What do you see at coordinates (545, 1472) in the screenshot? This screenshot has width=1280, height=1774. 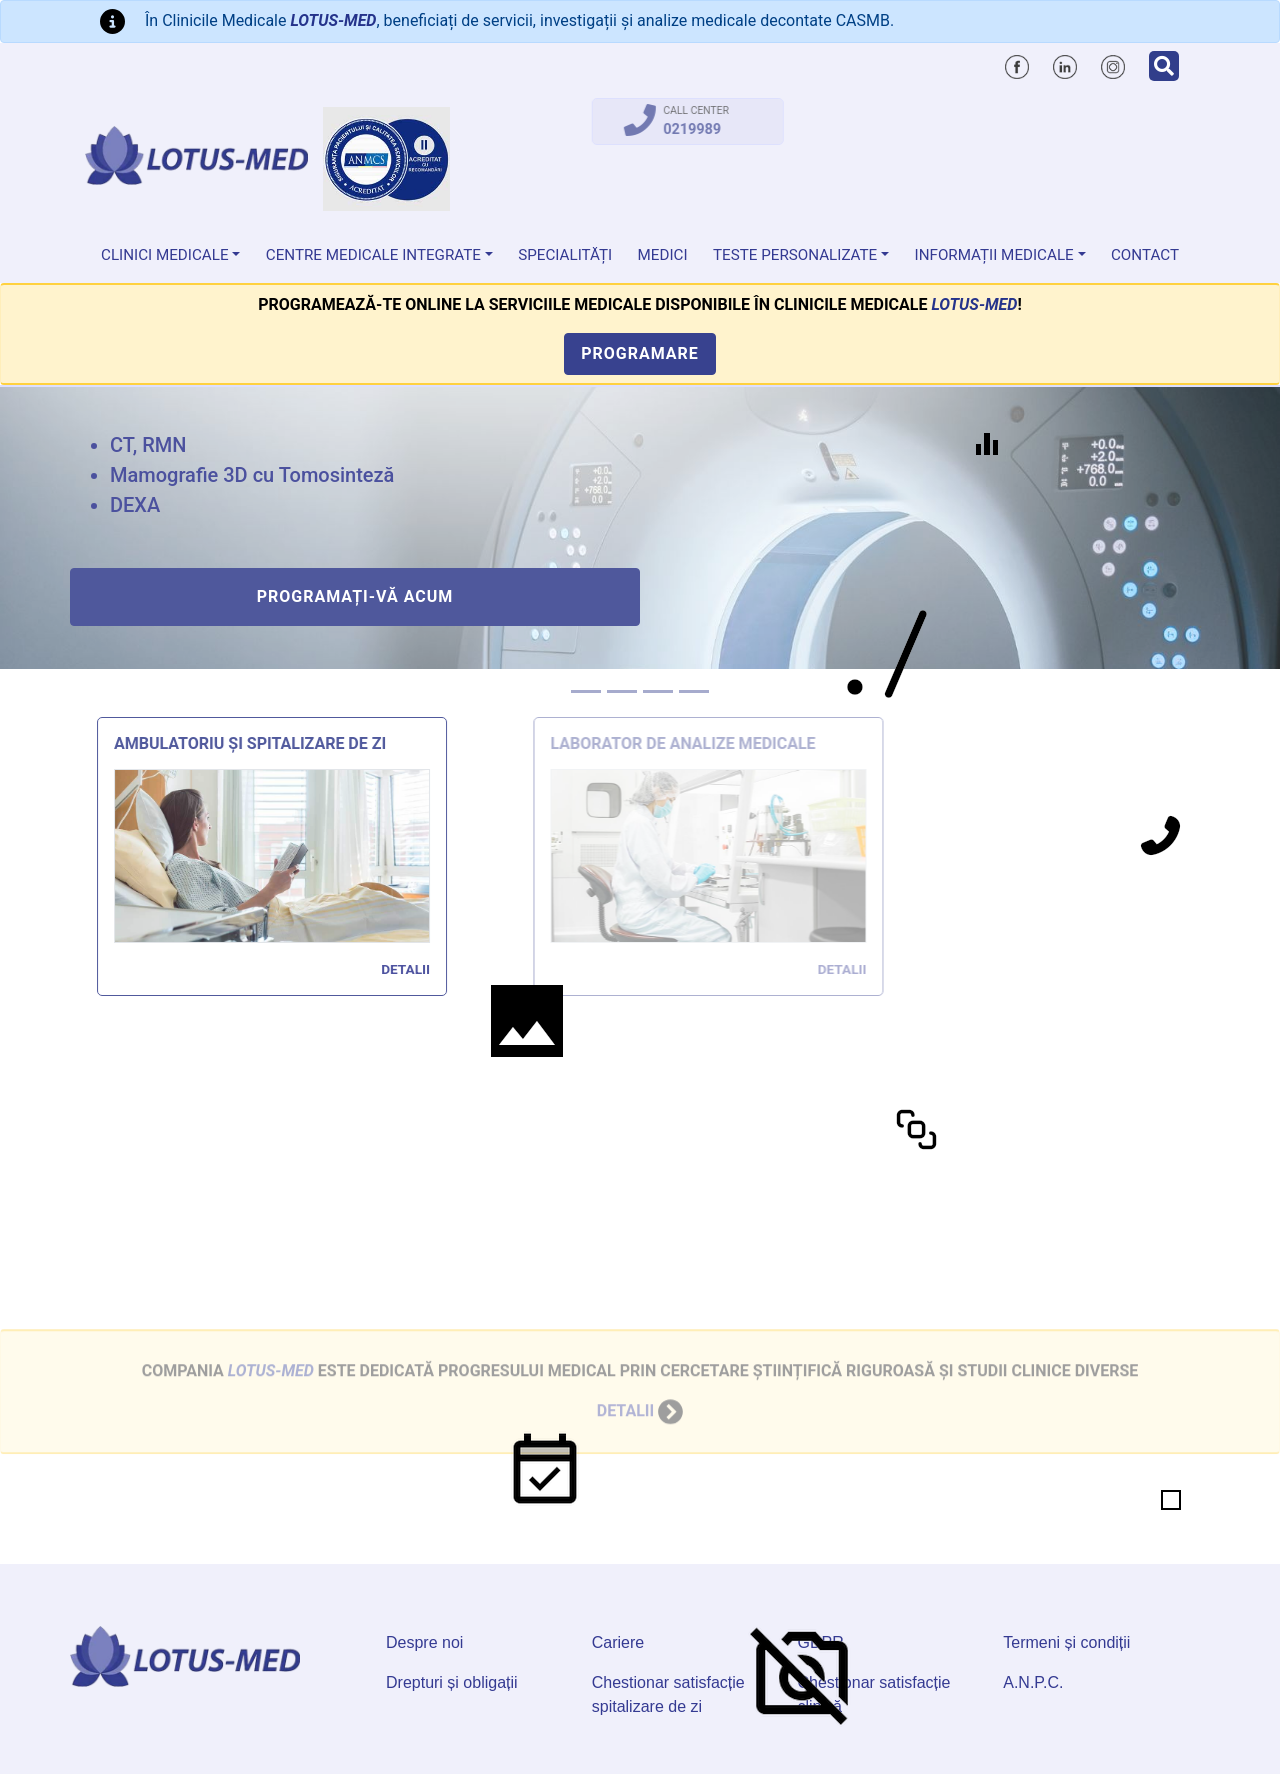 I see `event confirmed or scheduled successfully` at bounding box center [545, 1472].